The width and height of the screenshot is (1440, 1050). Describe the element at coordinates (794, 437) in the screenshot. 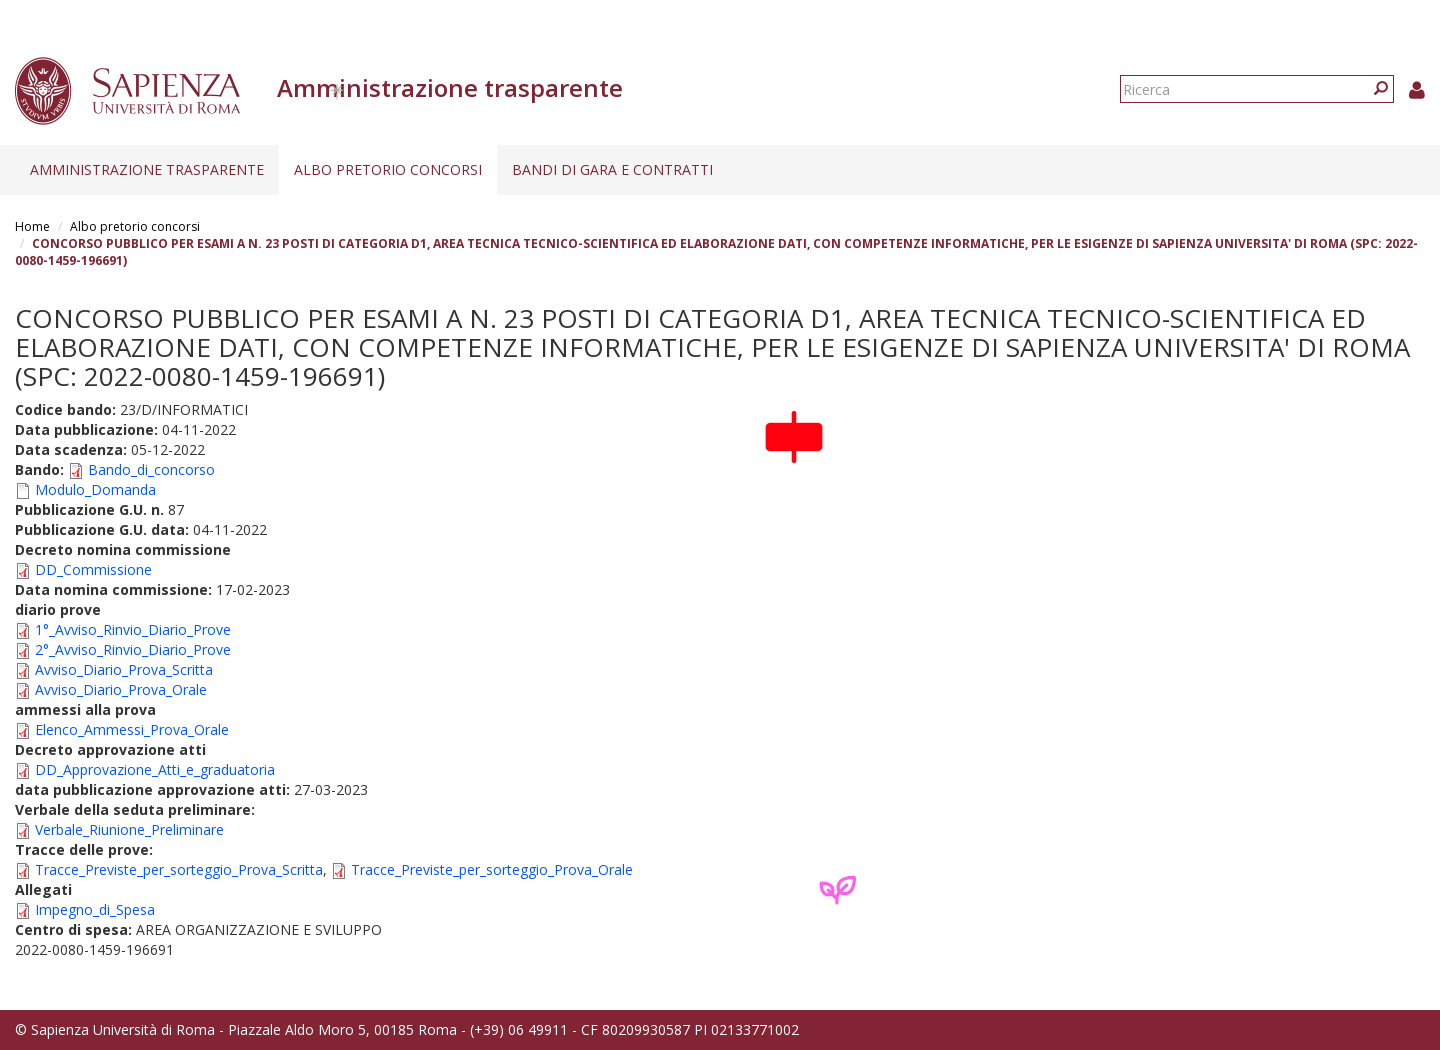

I see `center element horizontally` at that location.